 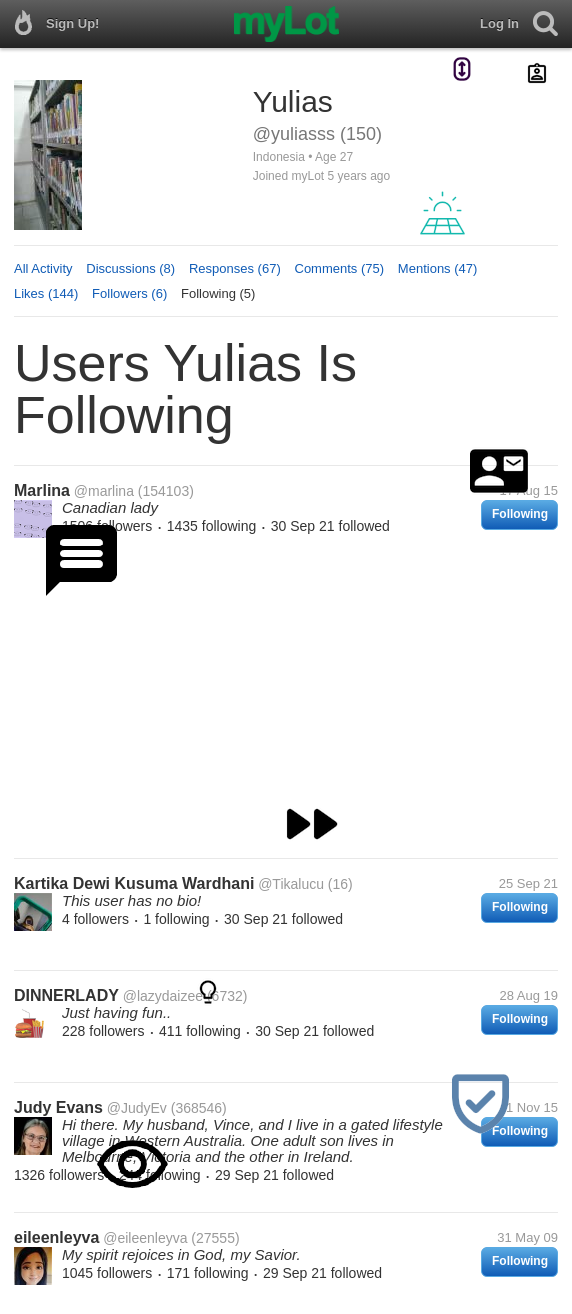 I want to click on access solar energy settings, so click(x=442, y=215).